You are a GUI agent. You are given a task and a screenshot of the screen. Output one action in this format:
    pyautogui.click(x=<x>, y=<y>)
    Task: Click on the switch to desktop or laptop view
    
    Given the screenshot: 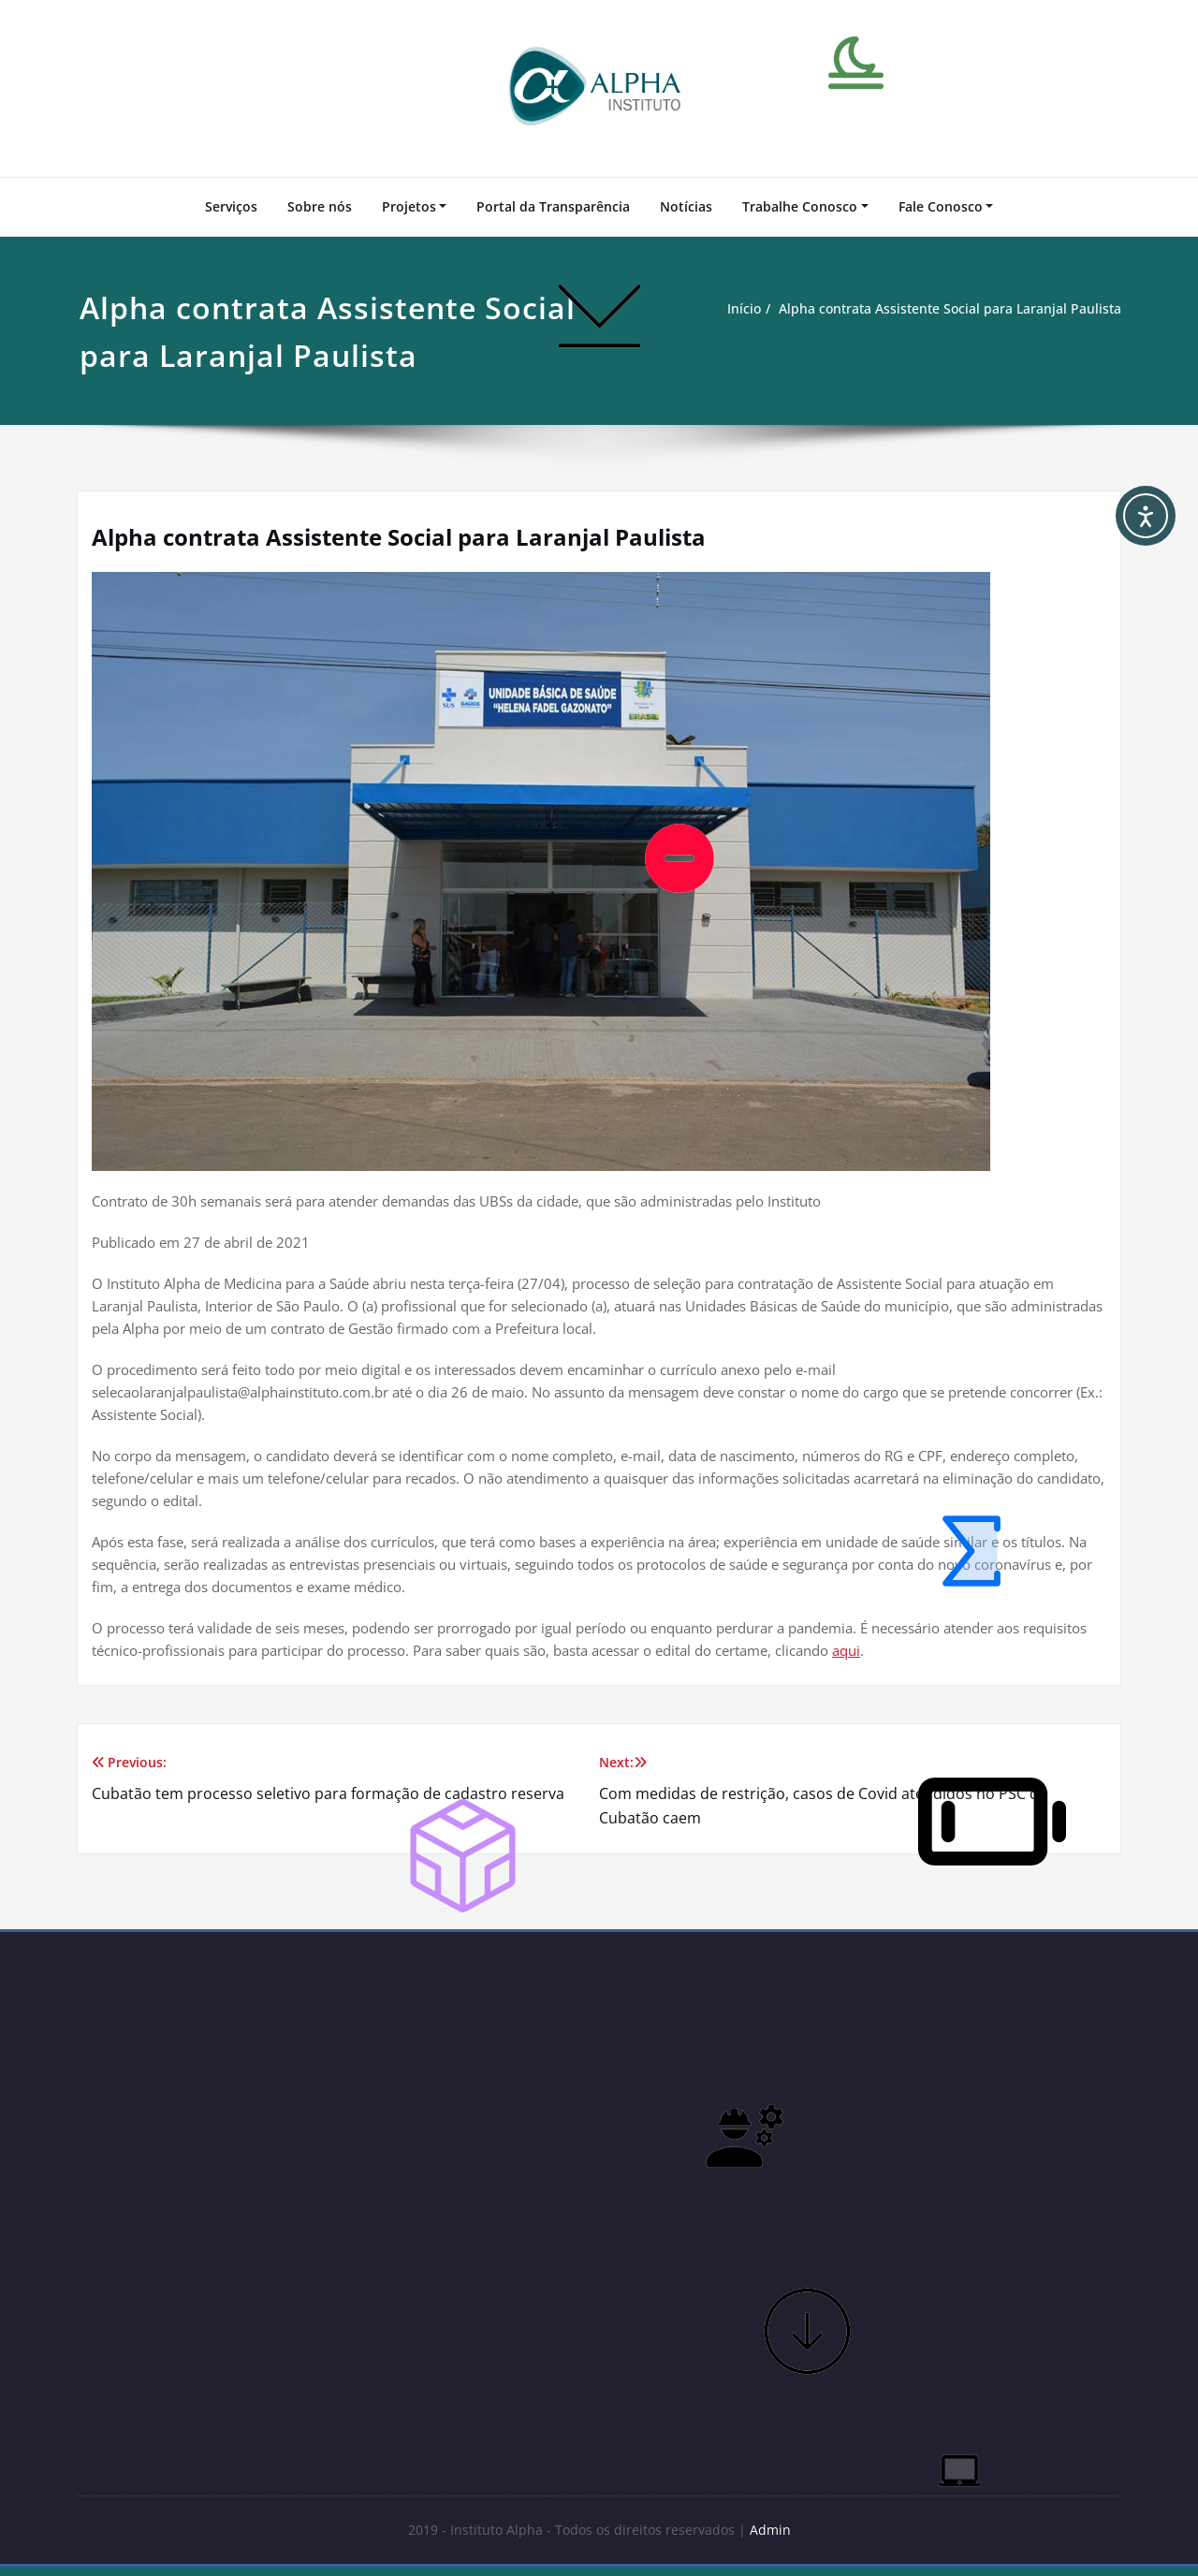 What is the action you would take?
    pyautogui.click(x=959, y=2471)
    